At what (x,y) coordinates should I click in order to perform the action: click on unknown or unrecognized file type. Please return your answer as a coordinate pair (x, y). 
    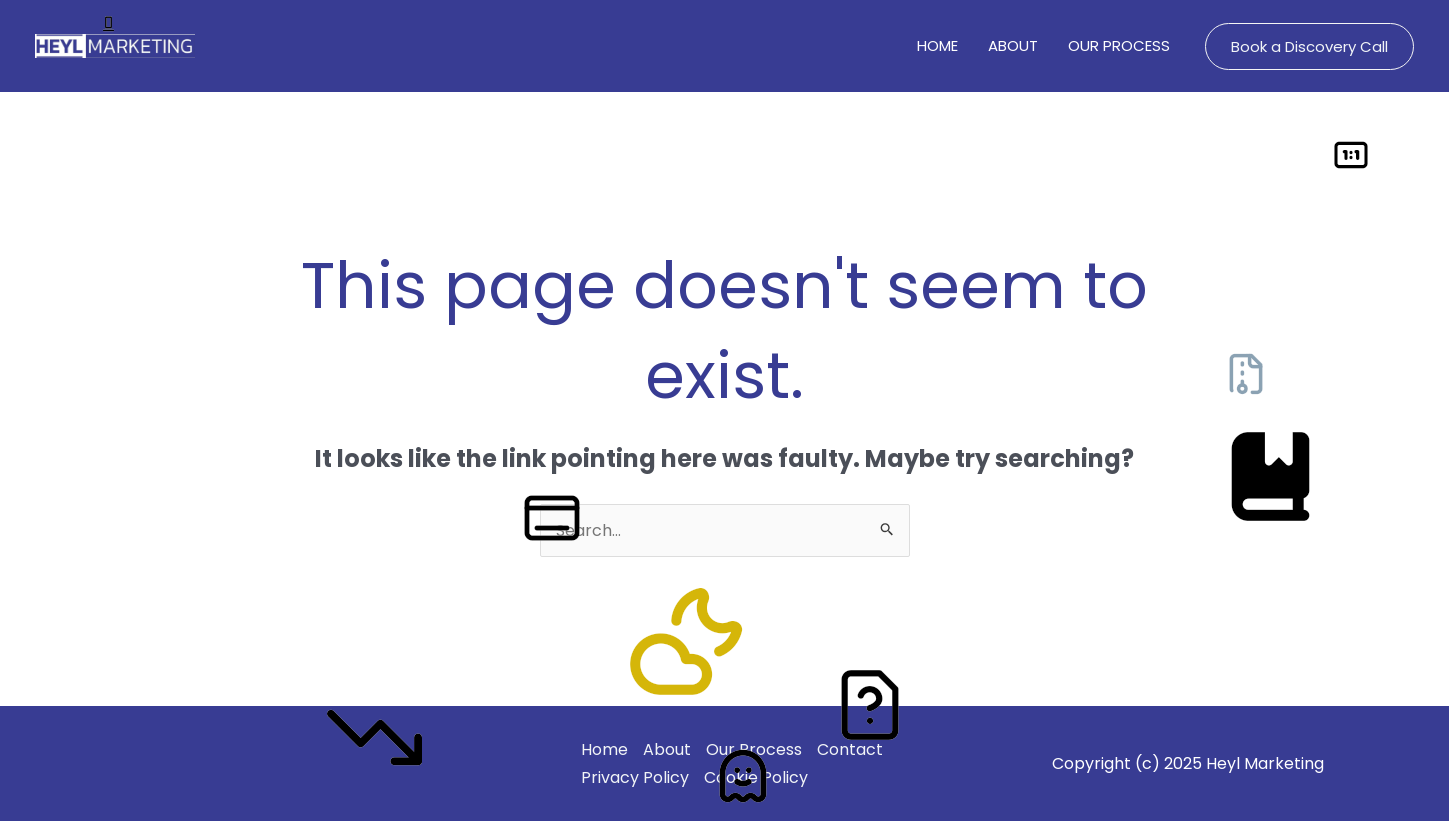
    Looking at the image, I should click on (870, 705).